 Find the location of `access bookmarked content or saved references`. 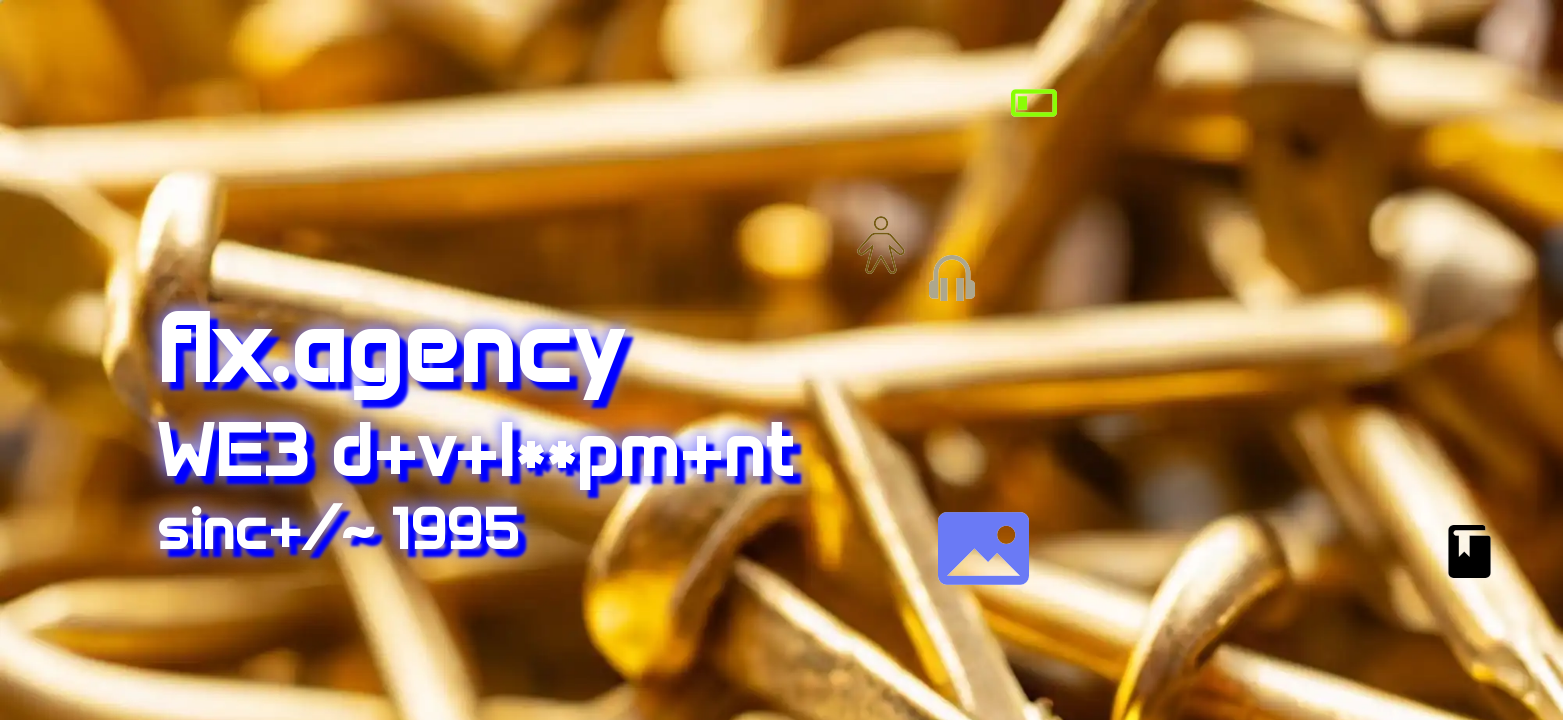

access bookmarked content or saved references is located at coordinates (1469, 551).